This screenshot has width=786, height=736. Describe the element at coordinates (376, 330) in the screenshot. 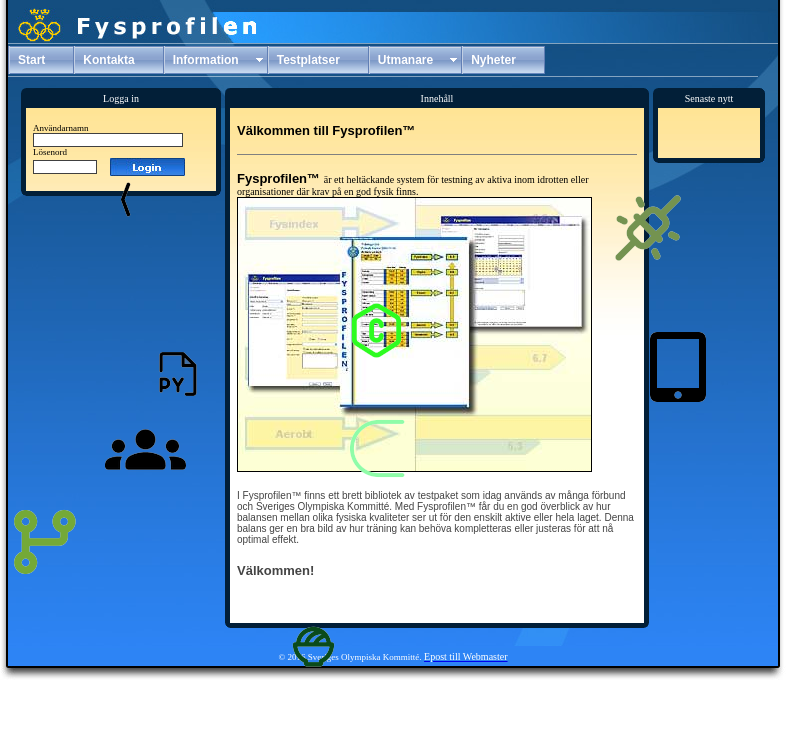

I see `indicates copyright status or protected content` at that location.